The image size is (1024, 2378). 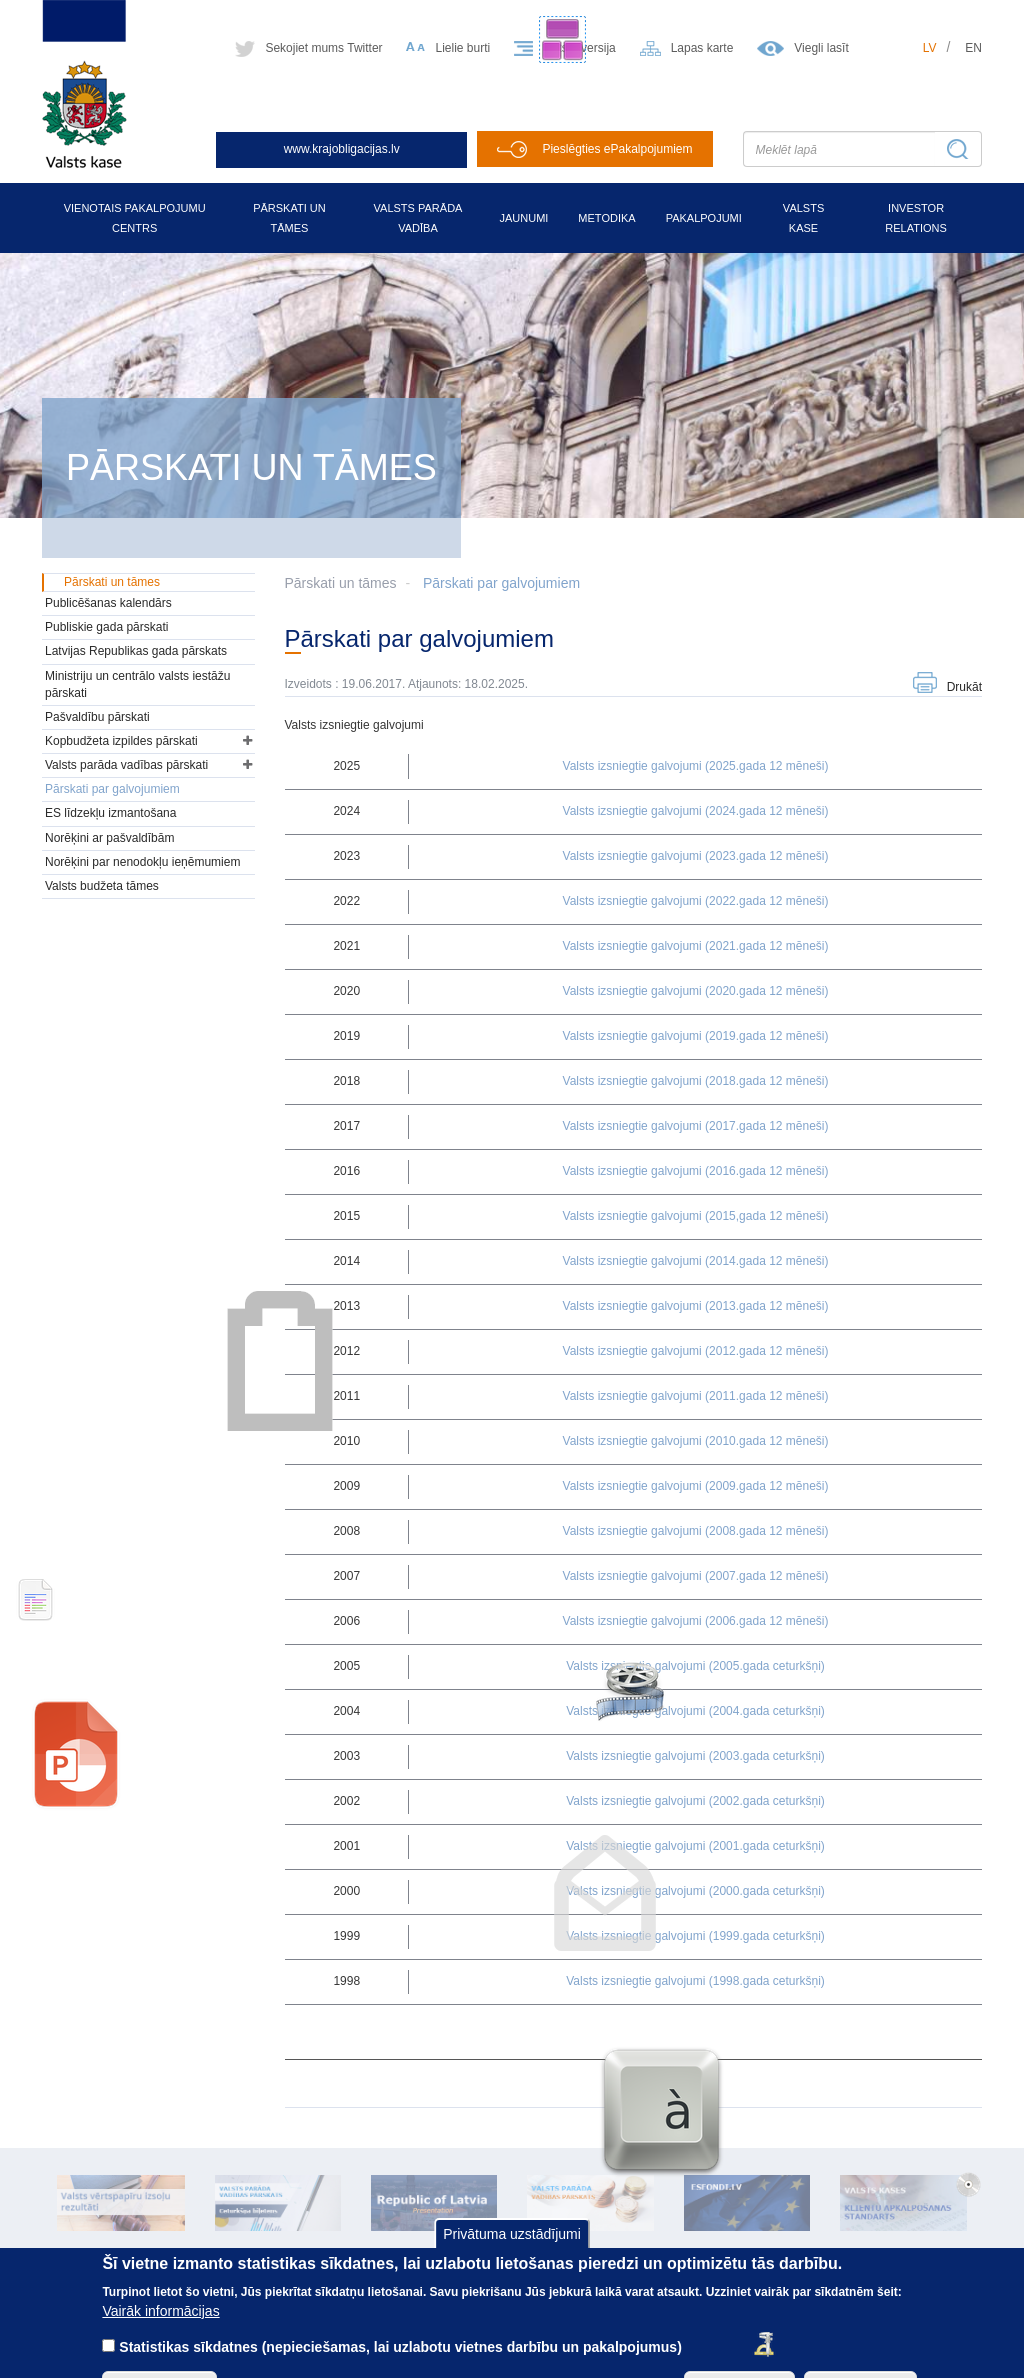 What do you see at coordinates (968, 2184) in the screenshot?
I see `indicates a DVD-RW drive or rewritable disc` at bounding box center [968, 2184].